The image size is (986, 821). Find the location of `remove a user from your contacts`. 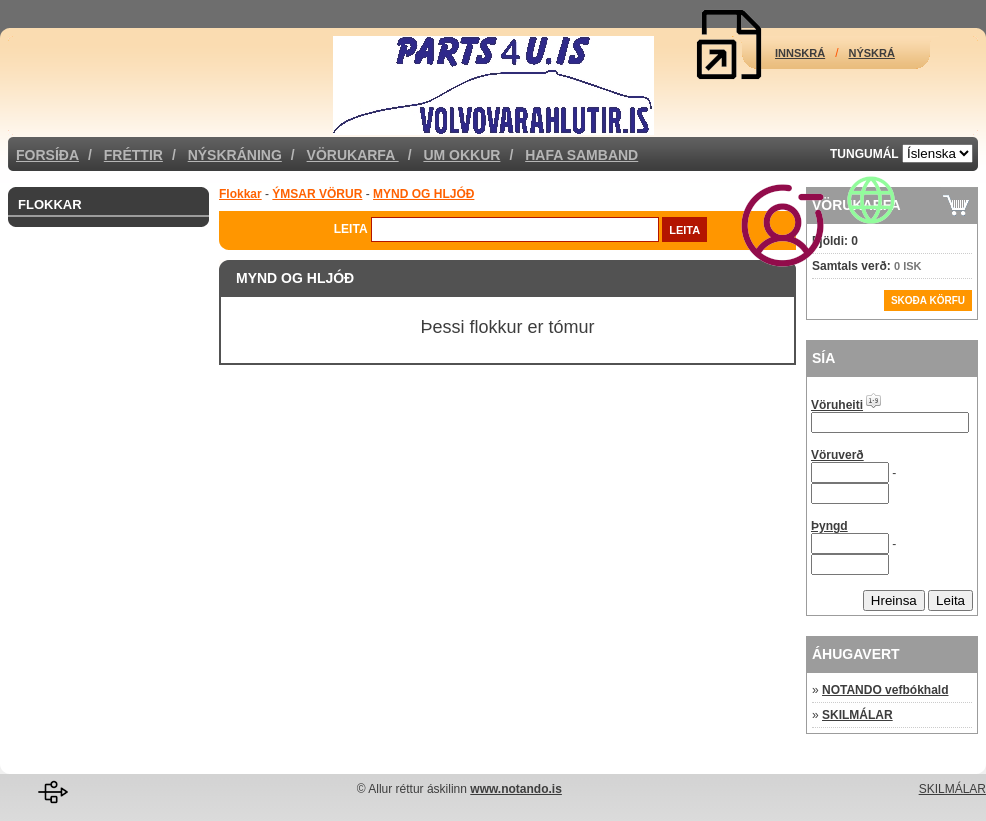

remove a user from your contacts is located at coordinates (782, 225).